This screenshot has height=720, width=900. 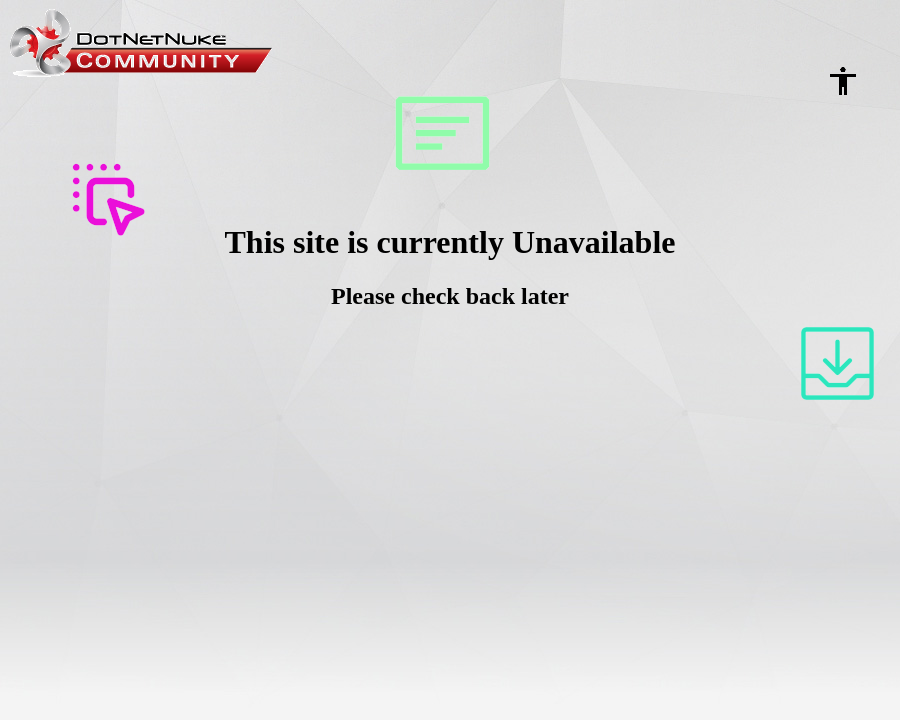 I want to click on access accessibility settings, so click(x=843, y=81).